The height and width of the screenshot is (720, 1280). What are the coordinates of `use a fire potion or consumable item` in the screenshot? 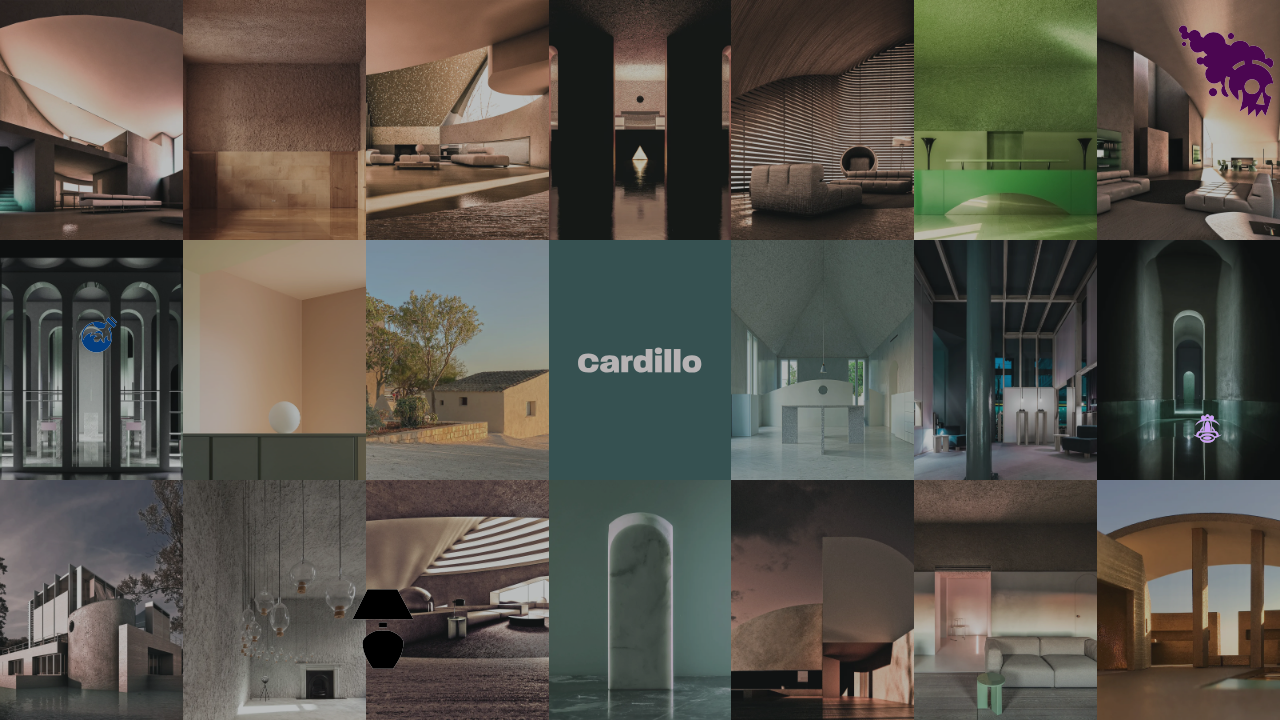 It's located at (99, 334).